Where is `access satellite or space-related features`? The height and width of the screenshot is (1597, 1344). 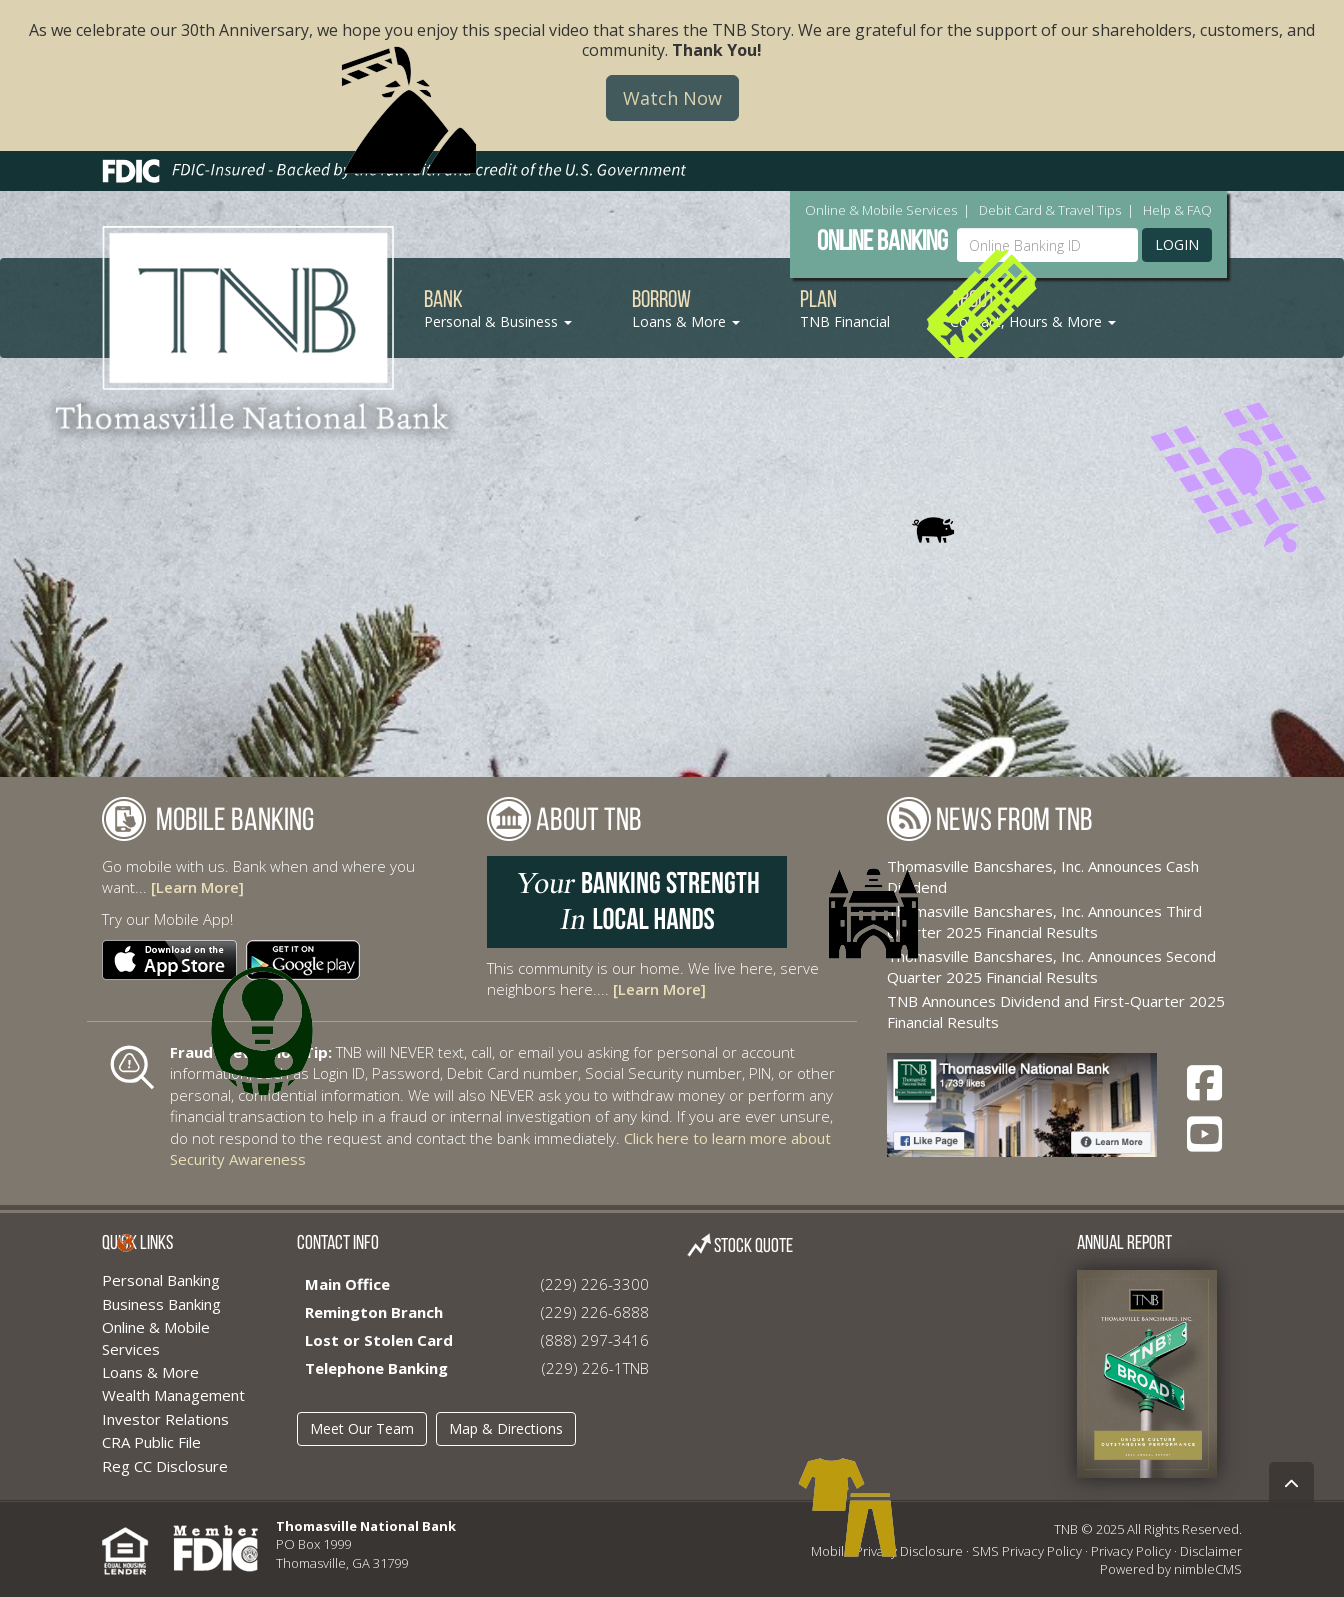
access satellite or space-related features is located at coordinates (1237, 481).